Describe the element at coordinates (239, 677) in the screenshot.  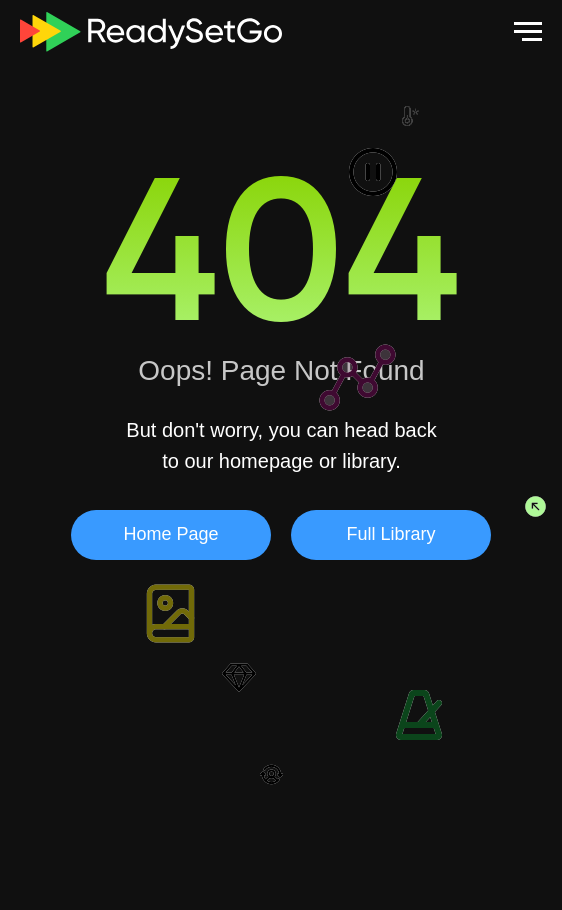
I see `open Sketch design application` at that location.